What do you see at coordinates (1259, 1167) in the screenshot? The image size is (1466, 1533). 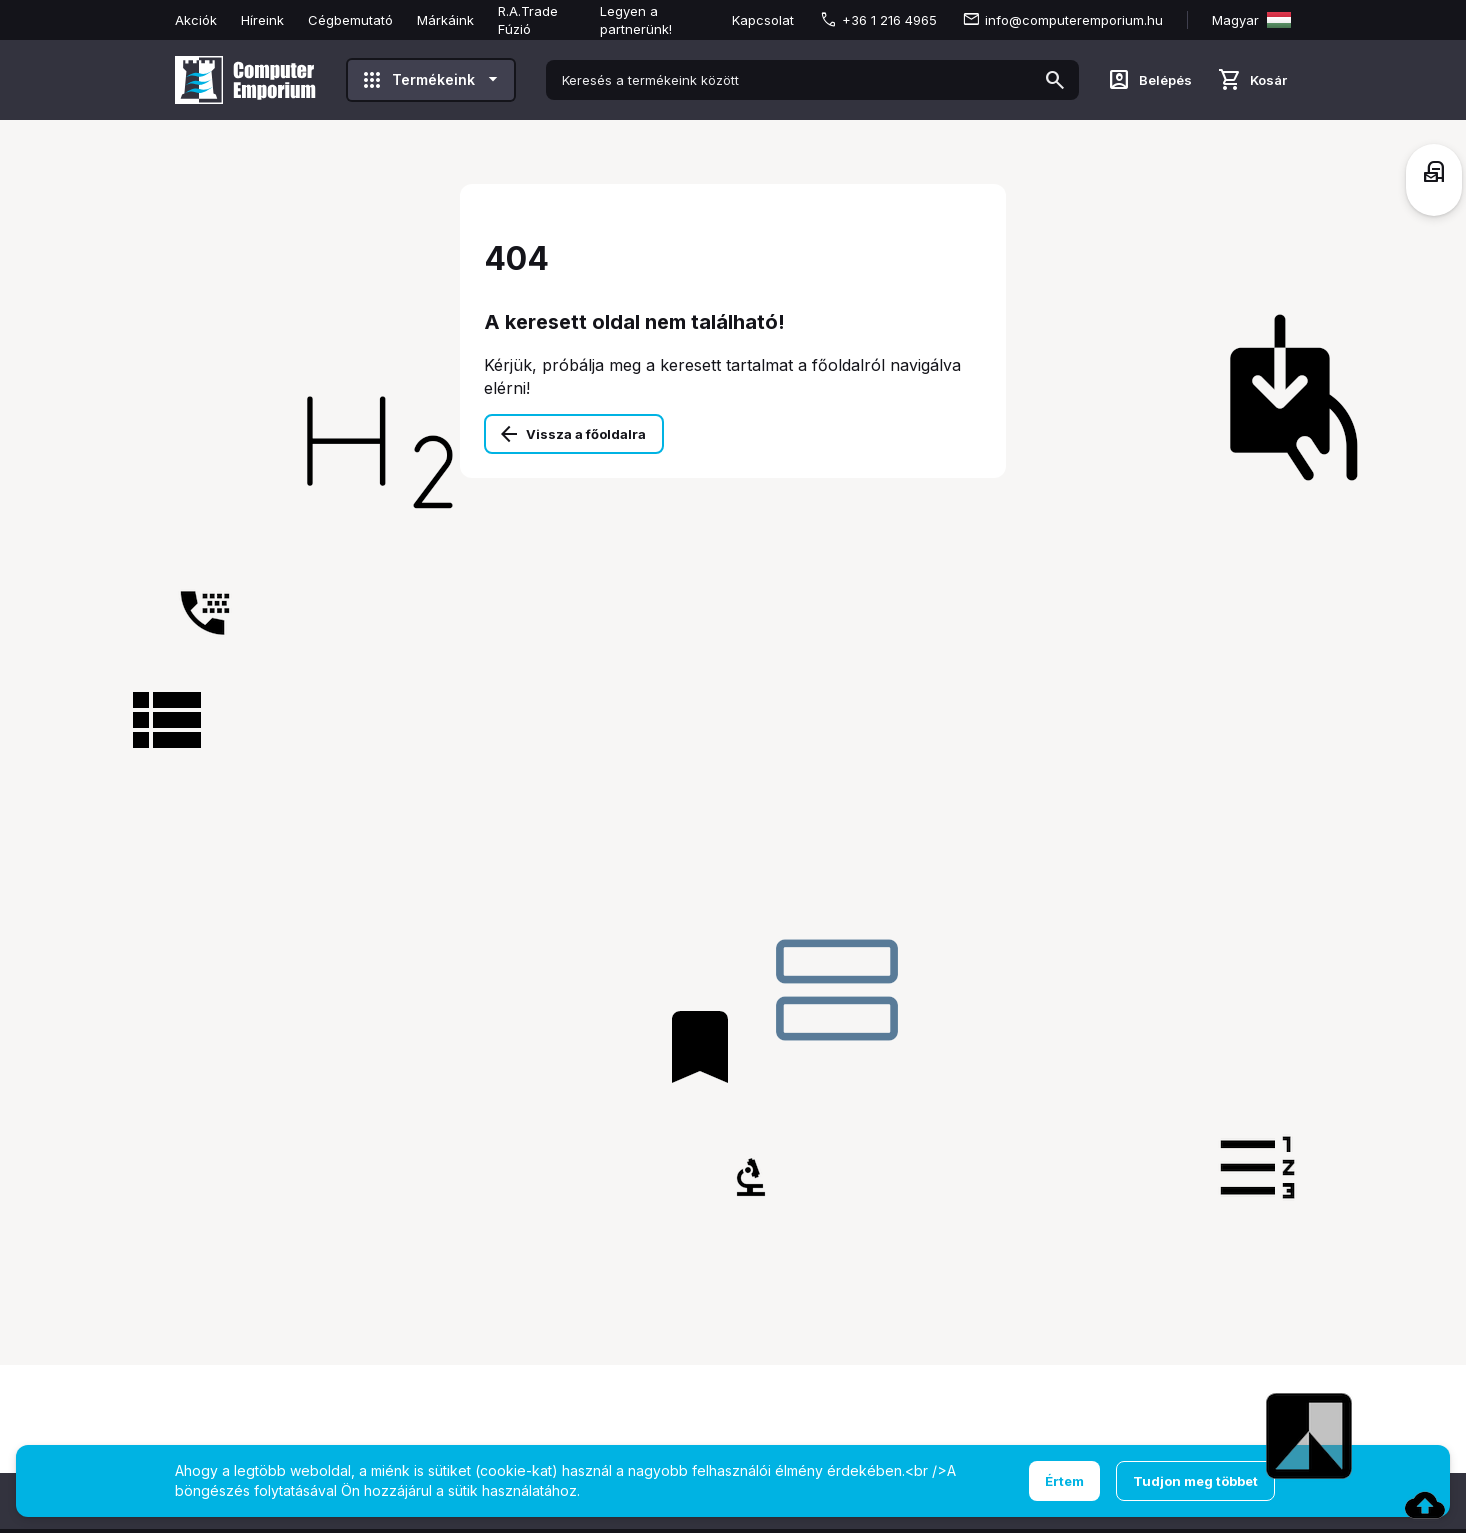 I see `switch to right-to-left numbered list format` at bounding box center [1259, 1167].